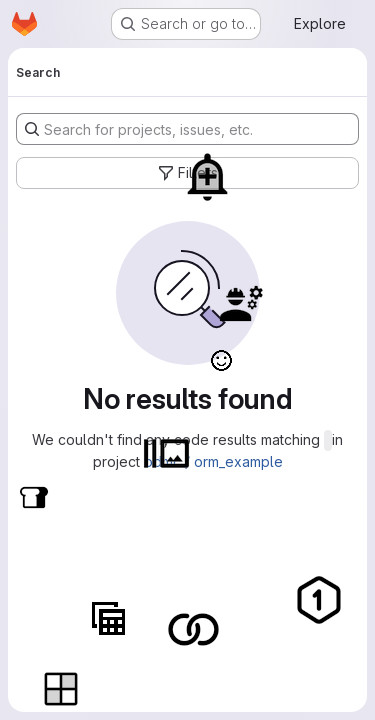  I want to click on view connections or relationships between items, so click(193, 629).